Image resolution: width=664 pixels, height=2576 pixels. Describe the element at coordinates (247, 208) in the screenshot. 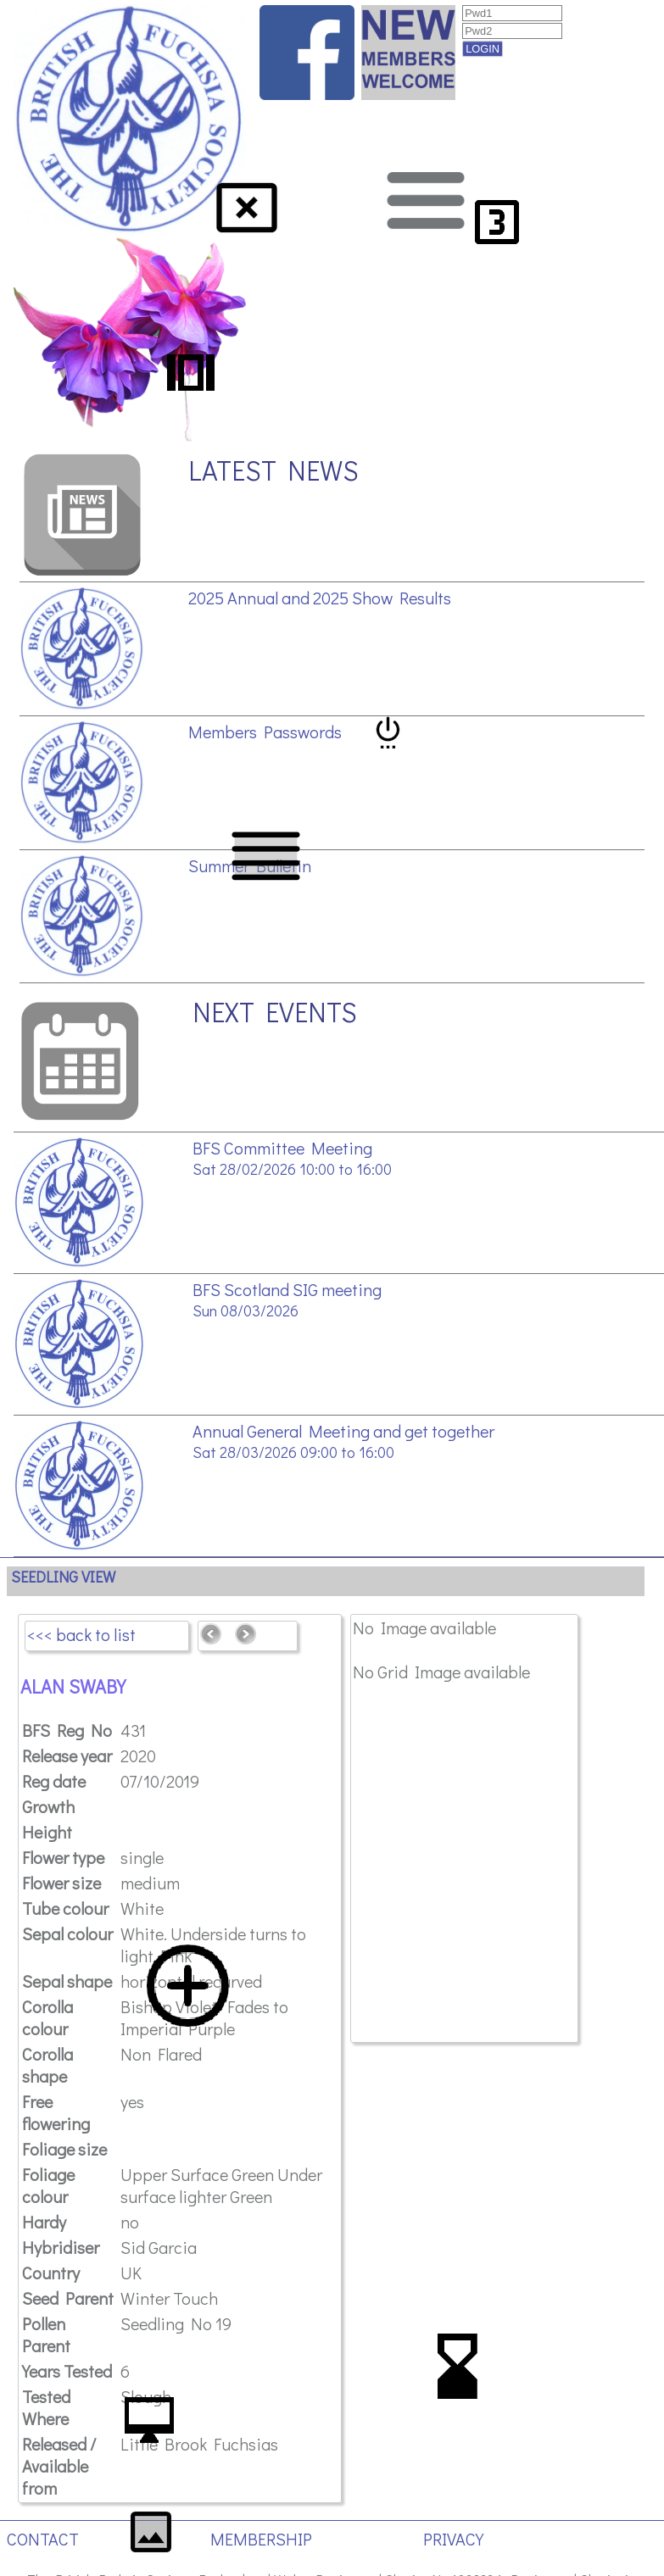

I see `cancel or exit presentation mode` at that location.